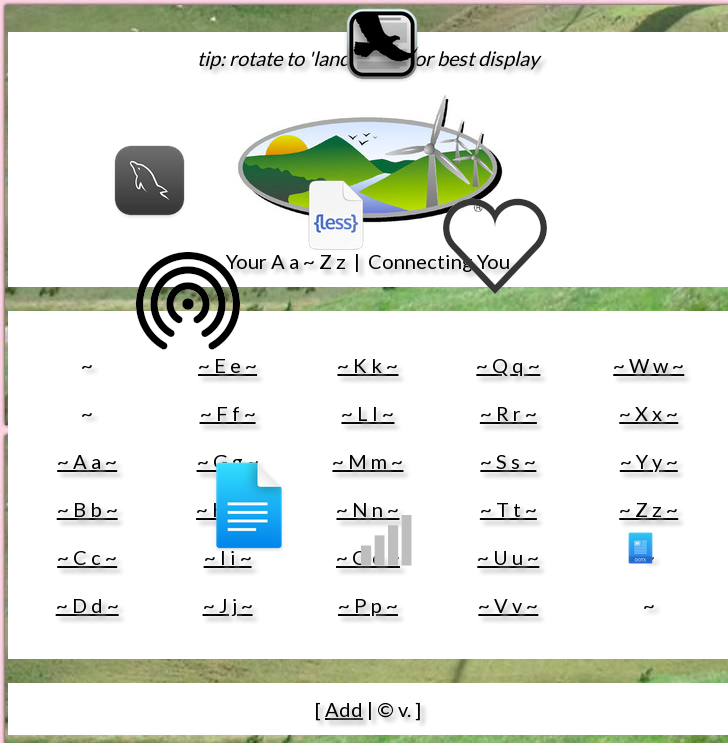 This screenshot has height=743, width=728. I want to click on open Setzer LaTeX editor application, so click(382, 44).